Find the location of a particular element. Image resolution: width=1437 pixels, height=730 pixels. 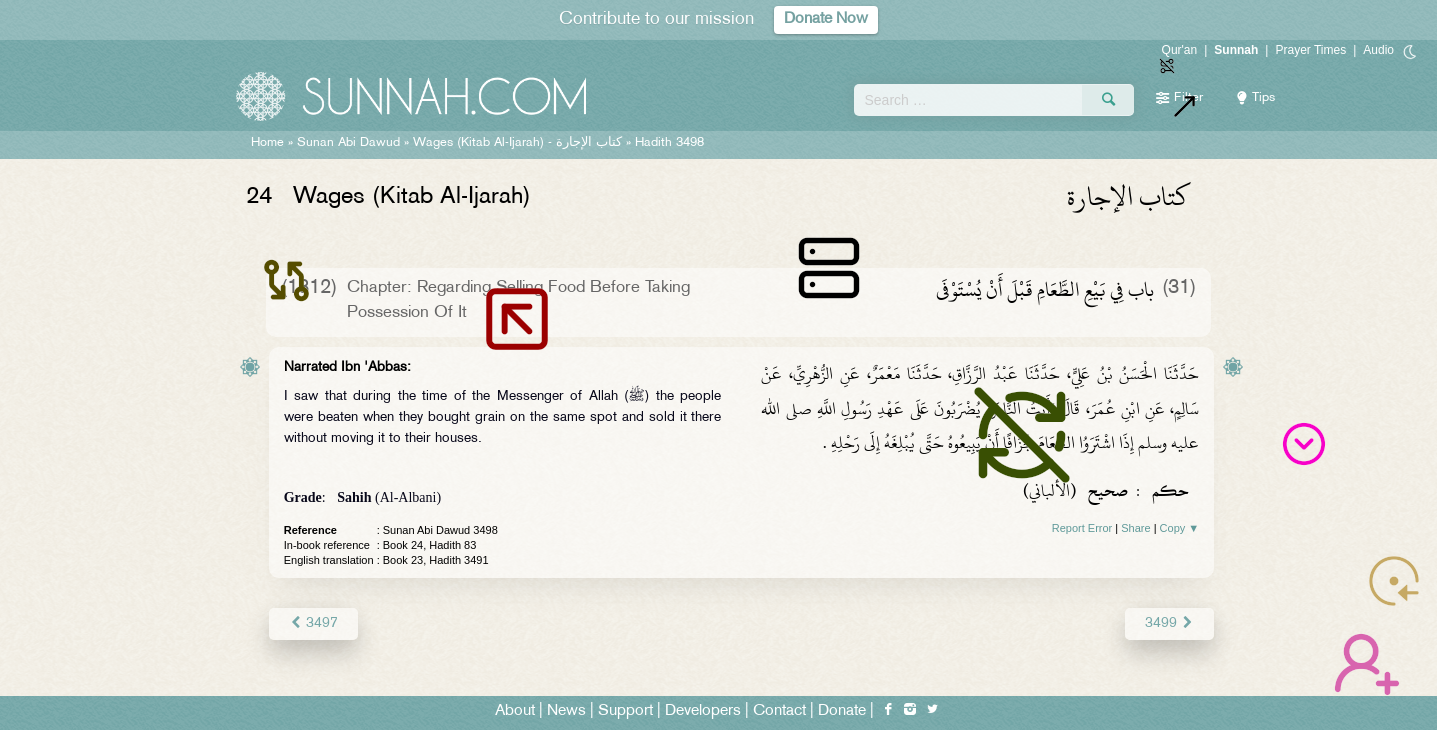

view code differences between branches is located at coordinates (286, 280).